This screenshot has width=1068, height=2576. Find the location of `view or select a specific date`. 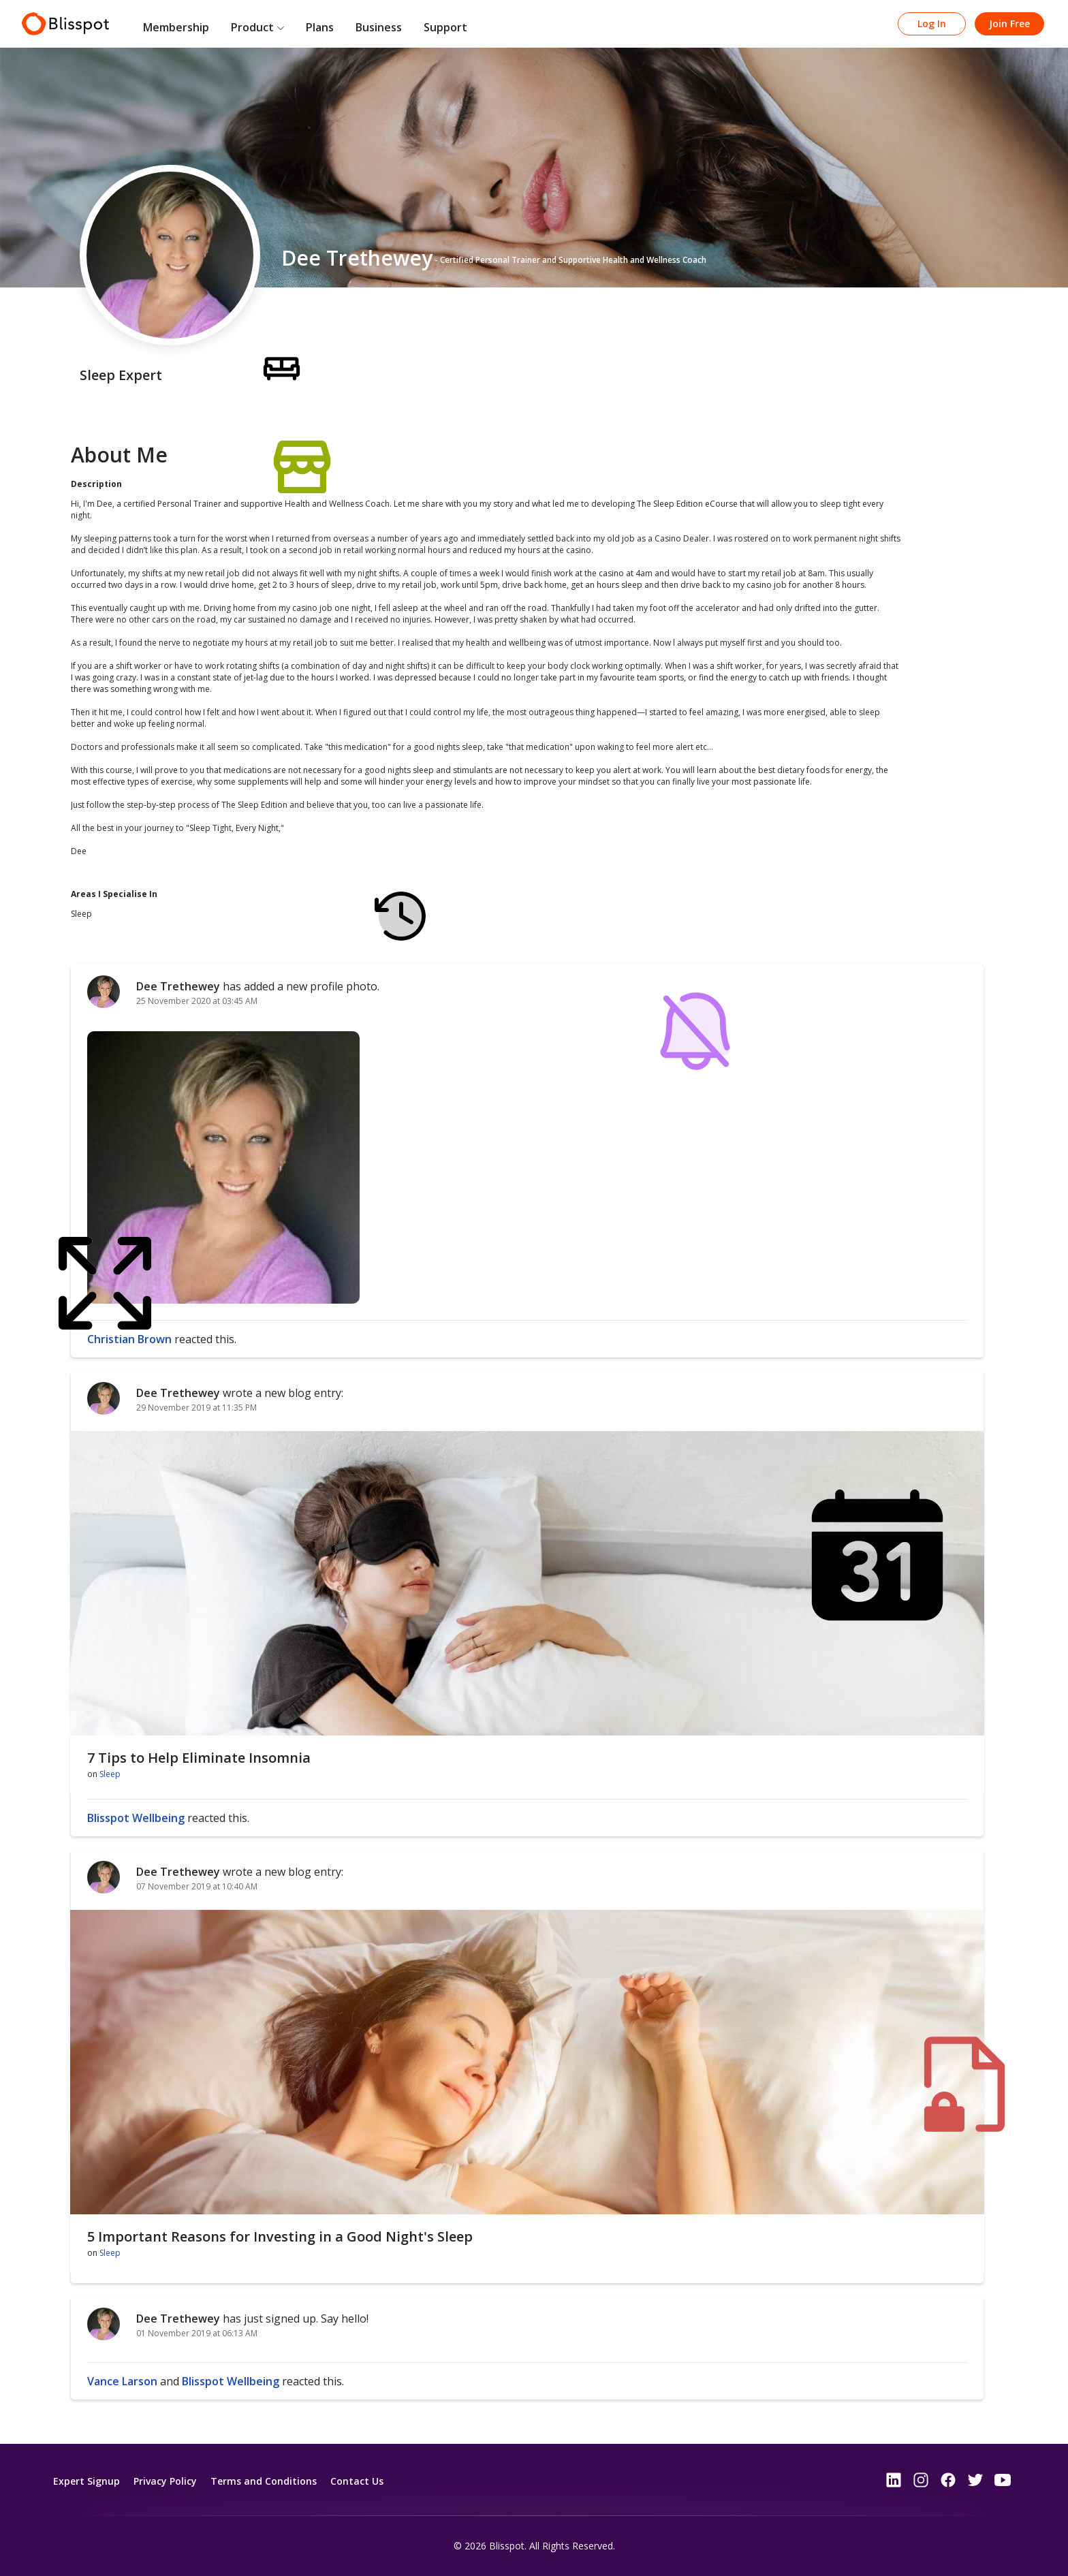

view or select a specific date is located at coordinates (877, 1555).